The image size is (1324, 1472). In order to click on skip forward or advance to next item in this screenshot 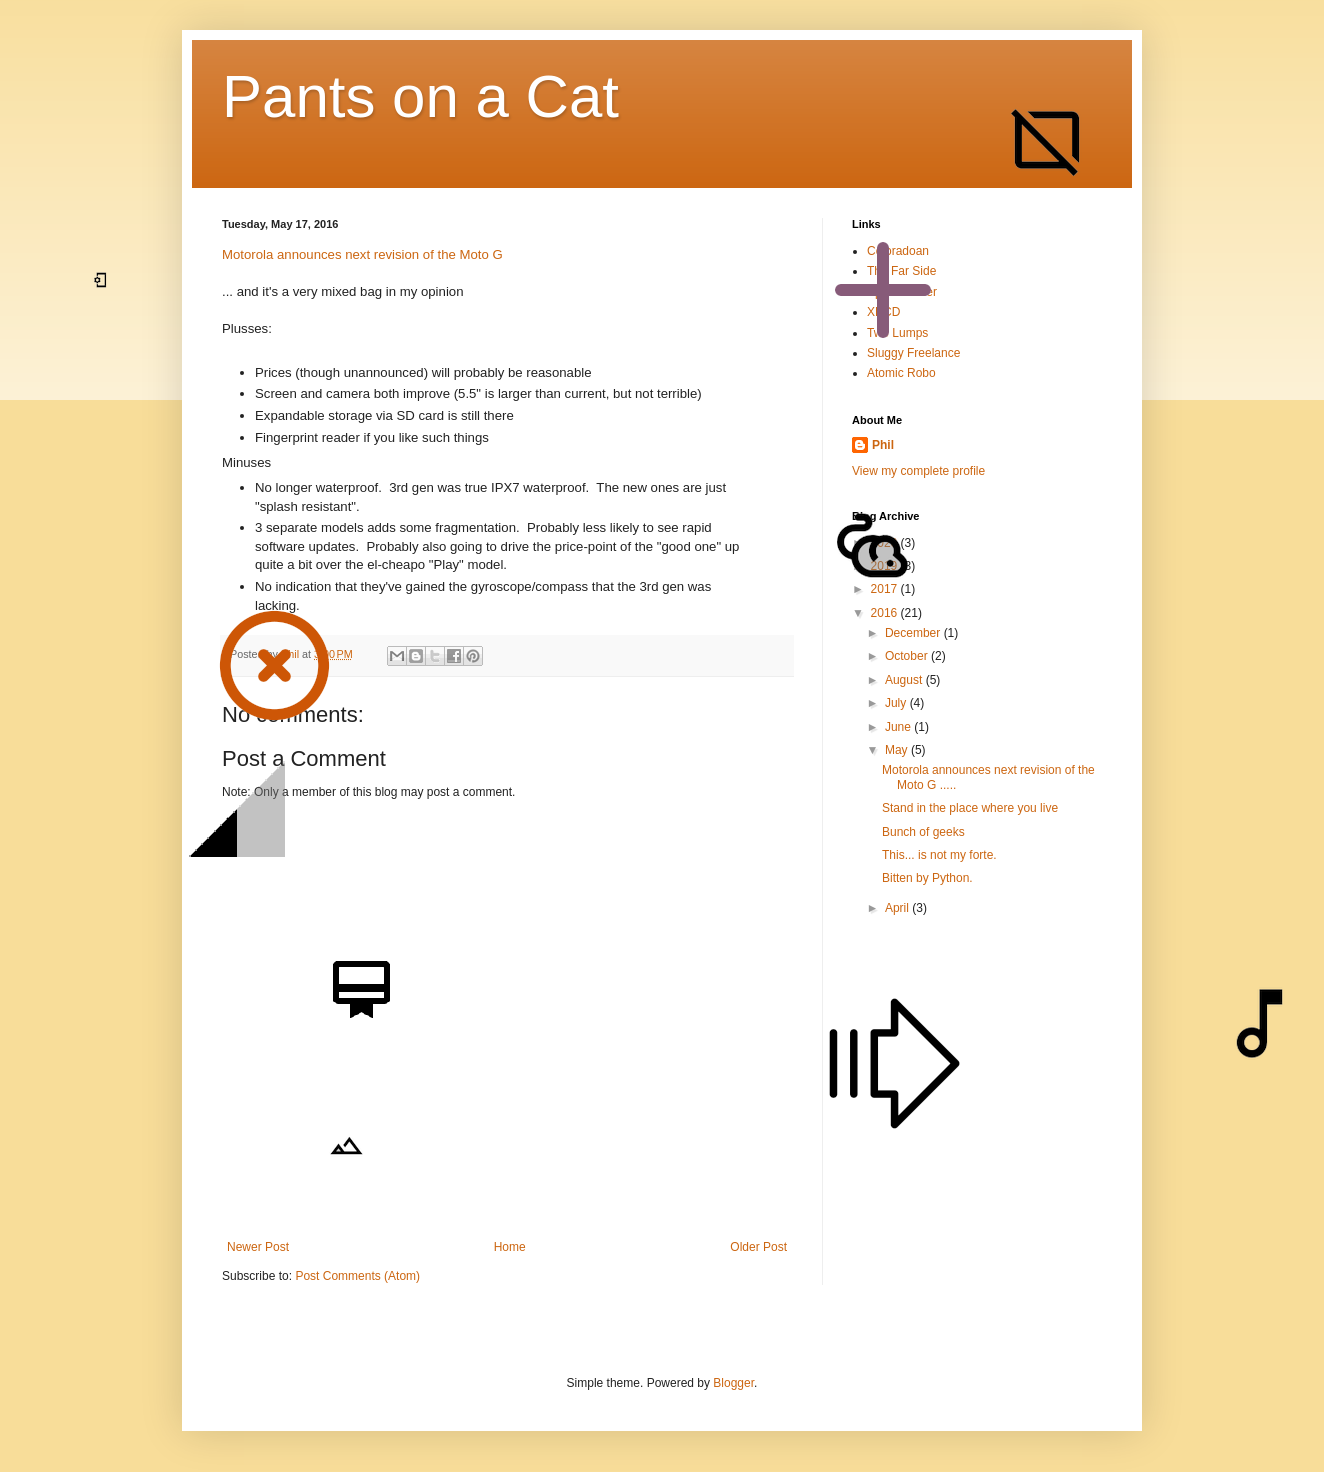, I will do `click(889, 1063)`.